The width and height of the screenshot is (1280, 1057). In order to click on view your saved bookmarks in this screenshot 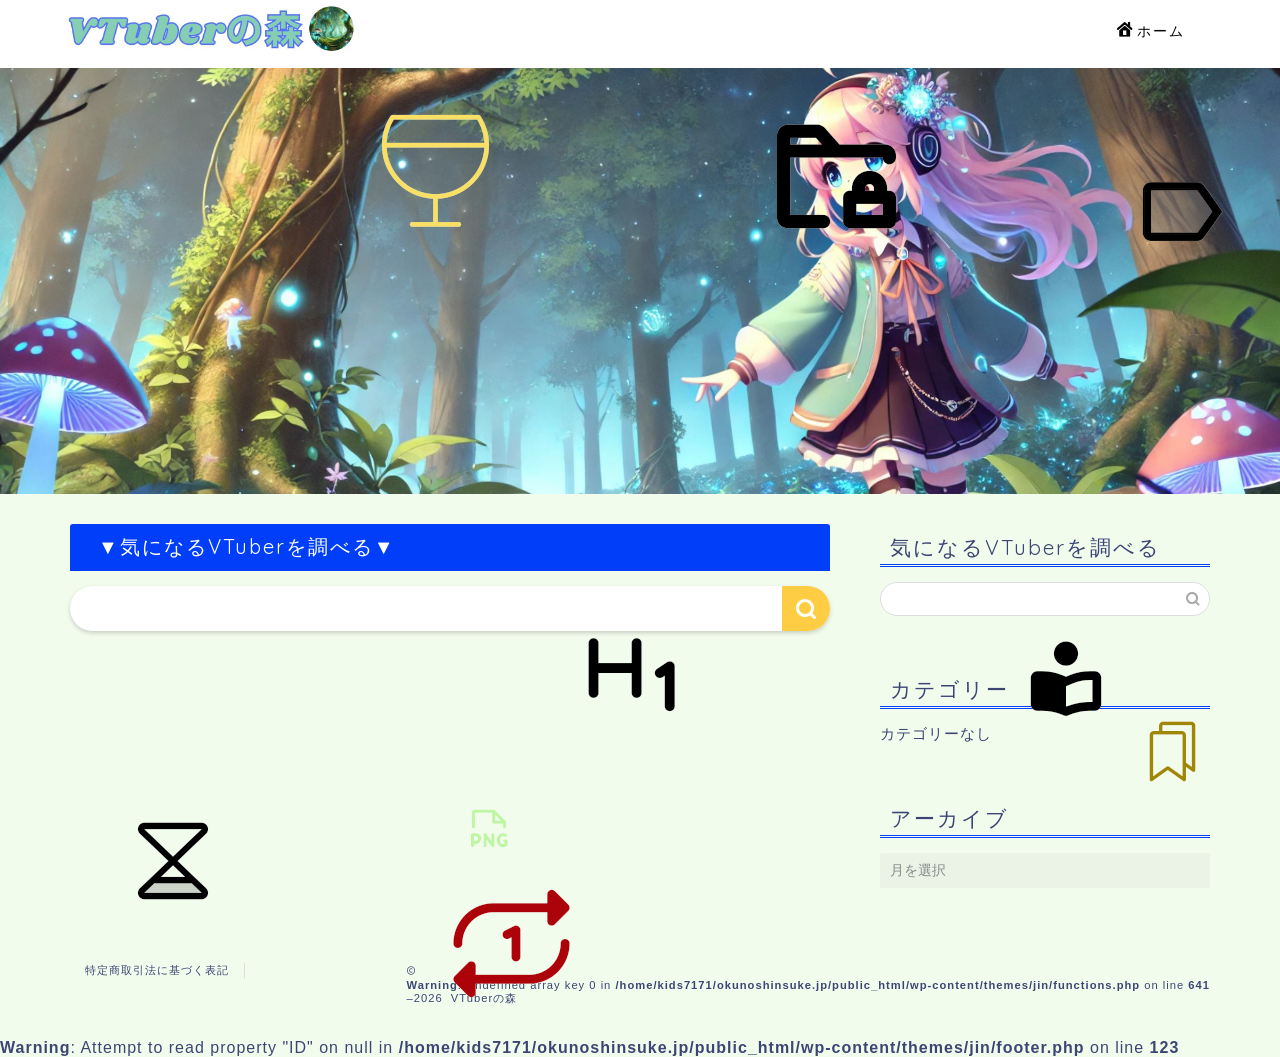, I will do `click(1172, 751)`.